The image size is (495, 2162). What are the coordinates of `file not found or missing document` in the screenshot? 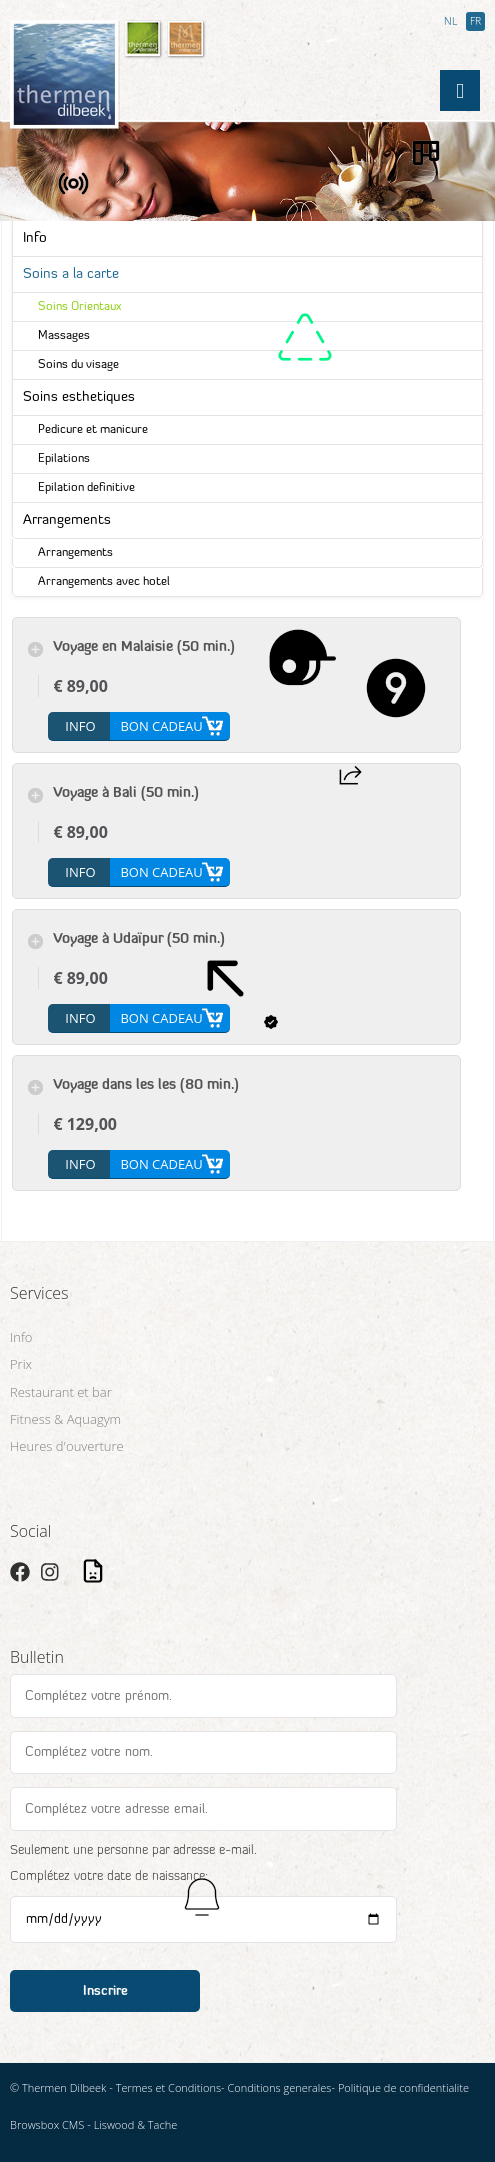 It's located at (93, 1571).